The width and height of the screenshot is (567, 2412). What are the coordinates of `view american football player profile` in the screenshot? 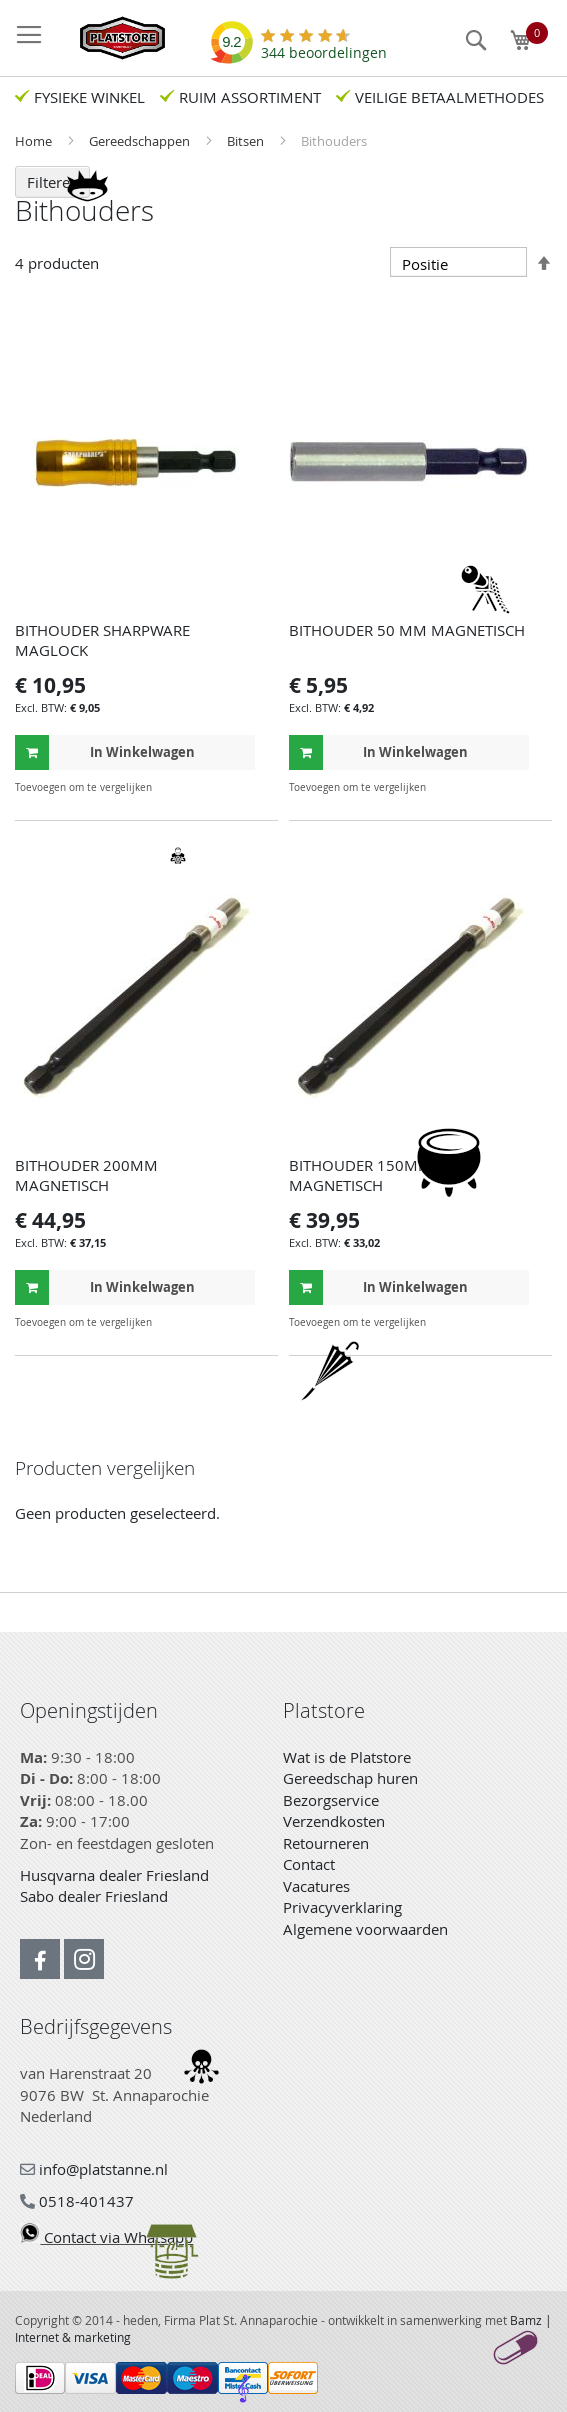 It's located at (178, 855).